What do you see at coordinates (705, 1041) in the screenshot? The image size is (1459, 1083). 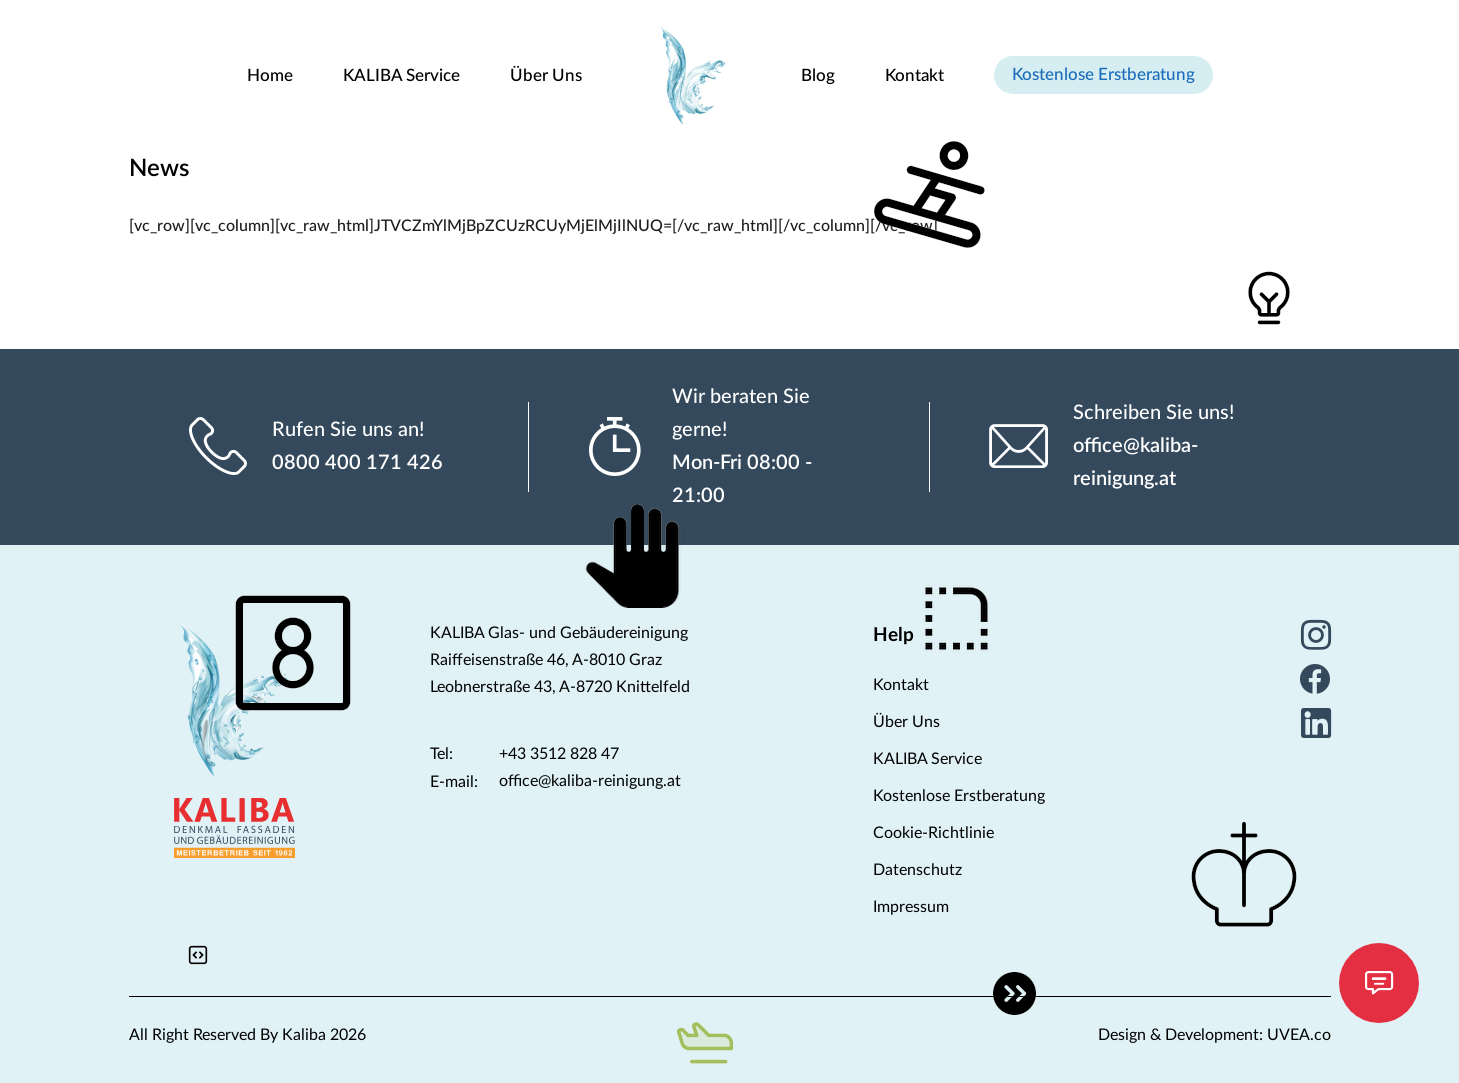 I see `indicates flight mode is active` at bounding box center [705, 1041].